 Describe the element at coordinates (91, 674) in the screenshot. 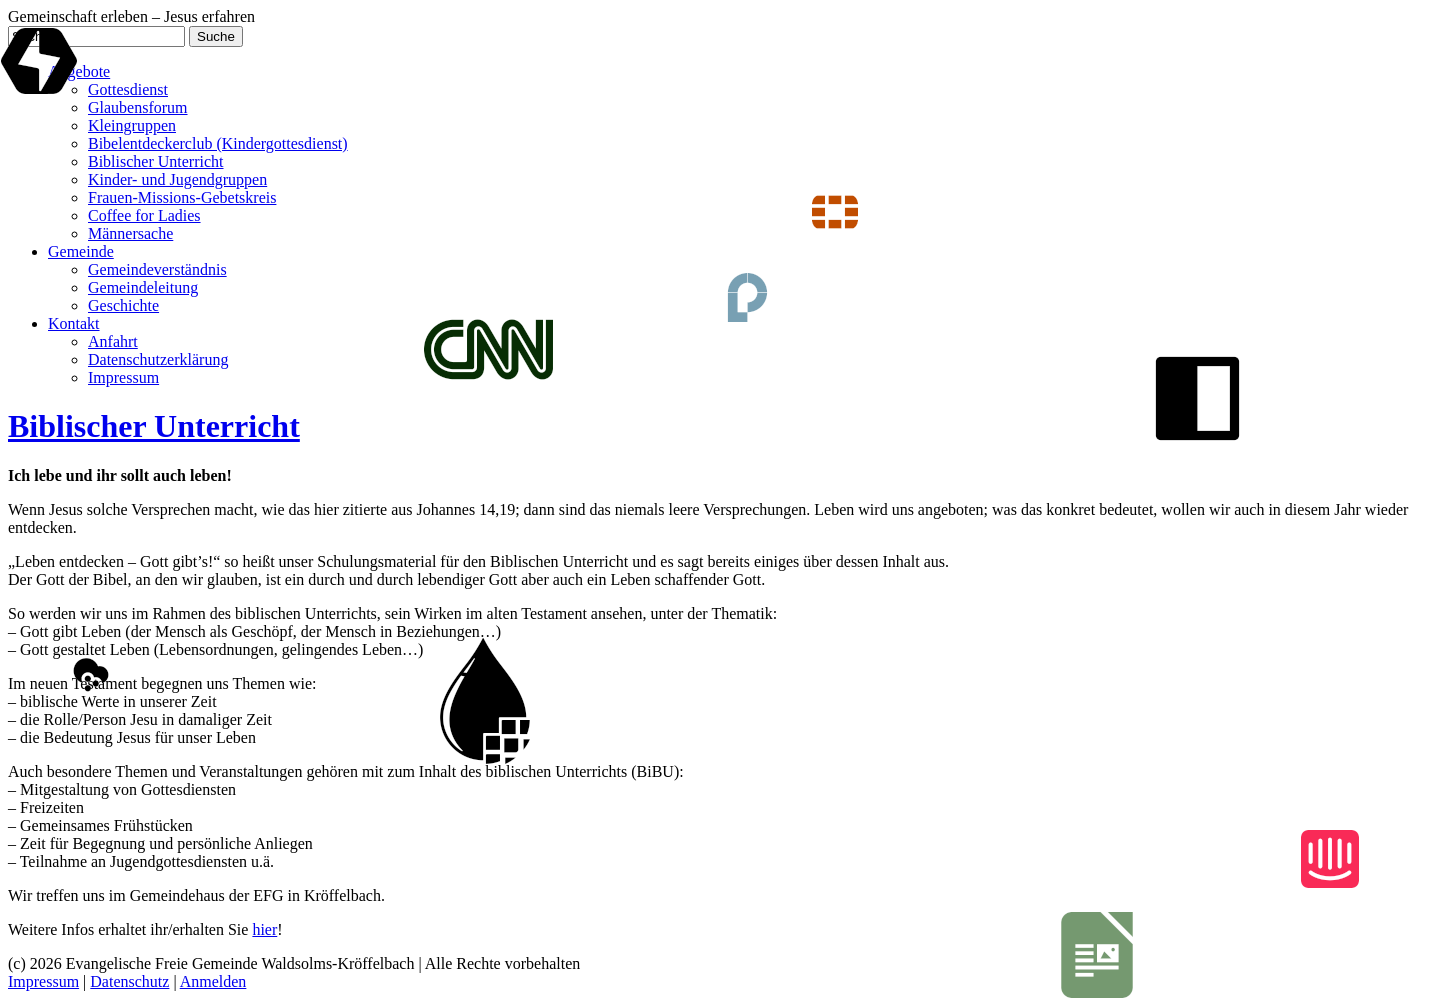

I see `indicates hail weather conditions` at that location.